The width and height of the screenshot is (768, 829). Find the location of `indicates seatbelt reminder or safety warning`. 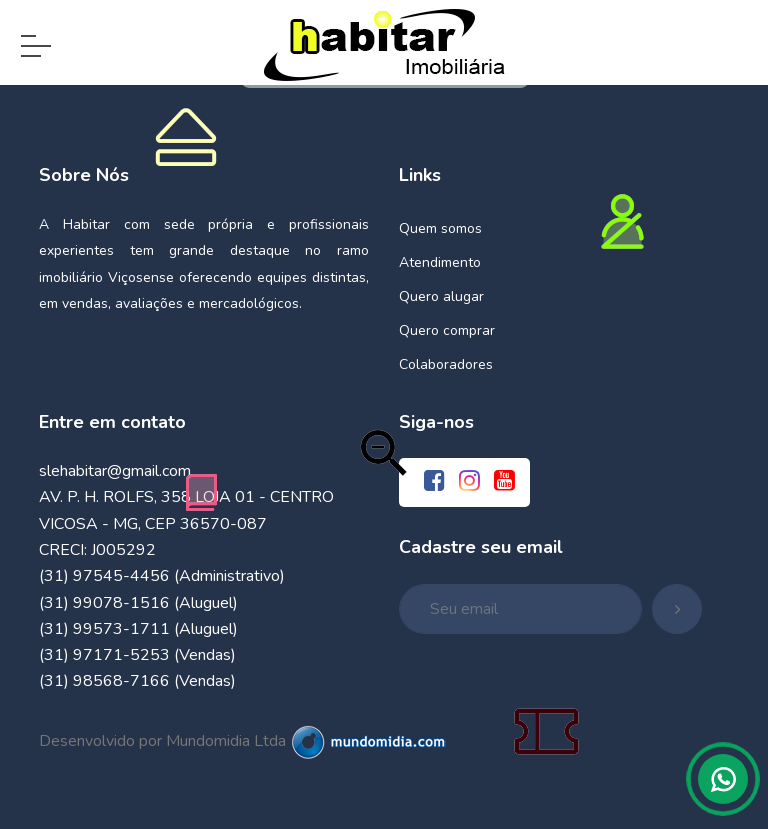

indicates seatbelt reminder or safety warning is located at coordinates (622, 221).